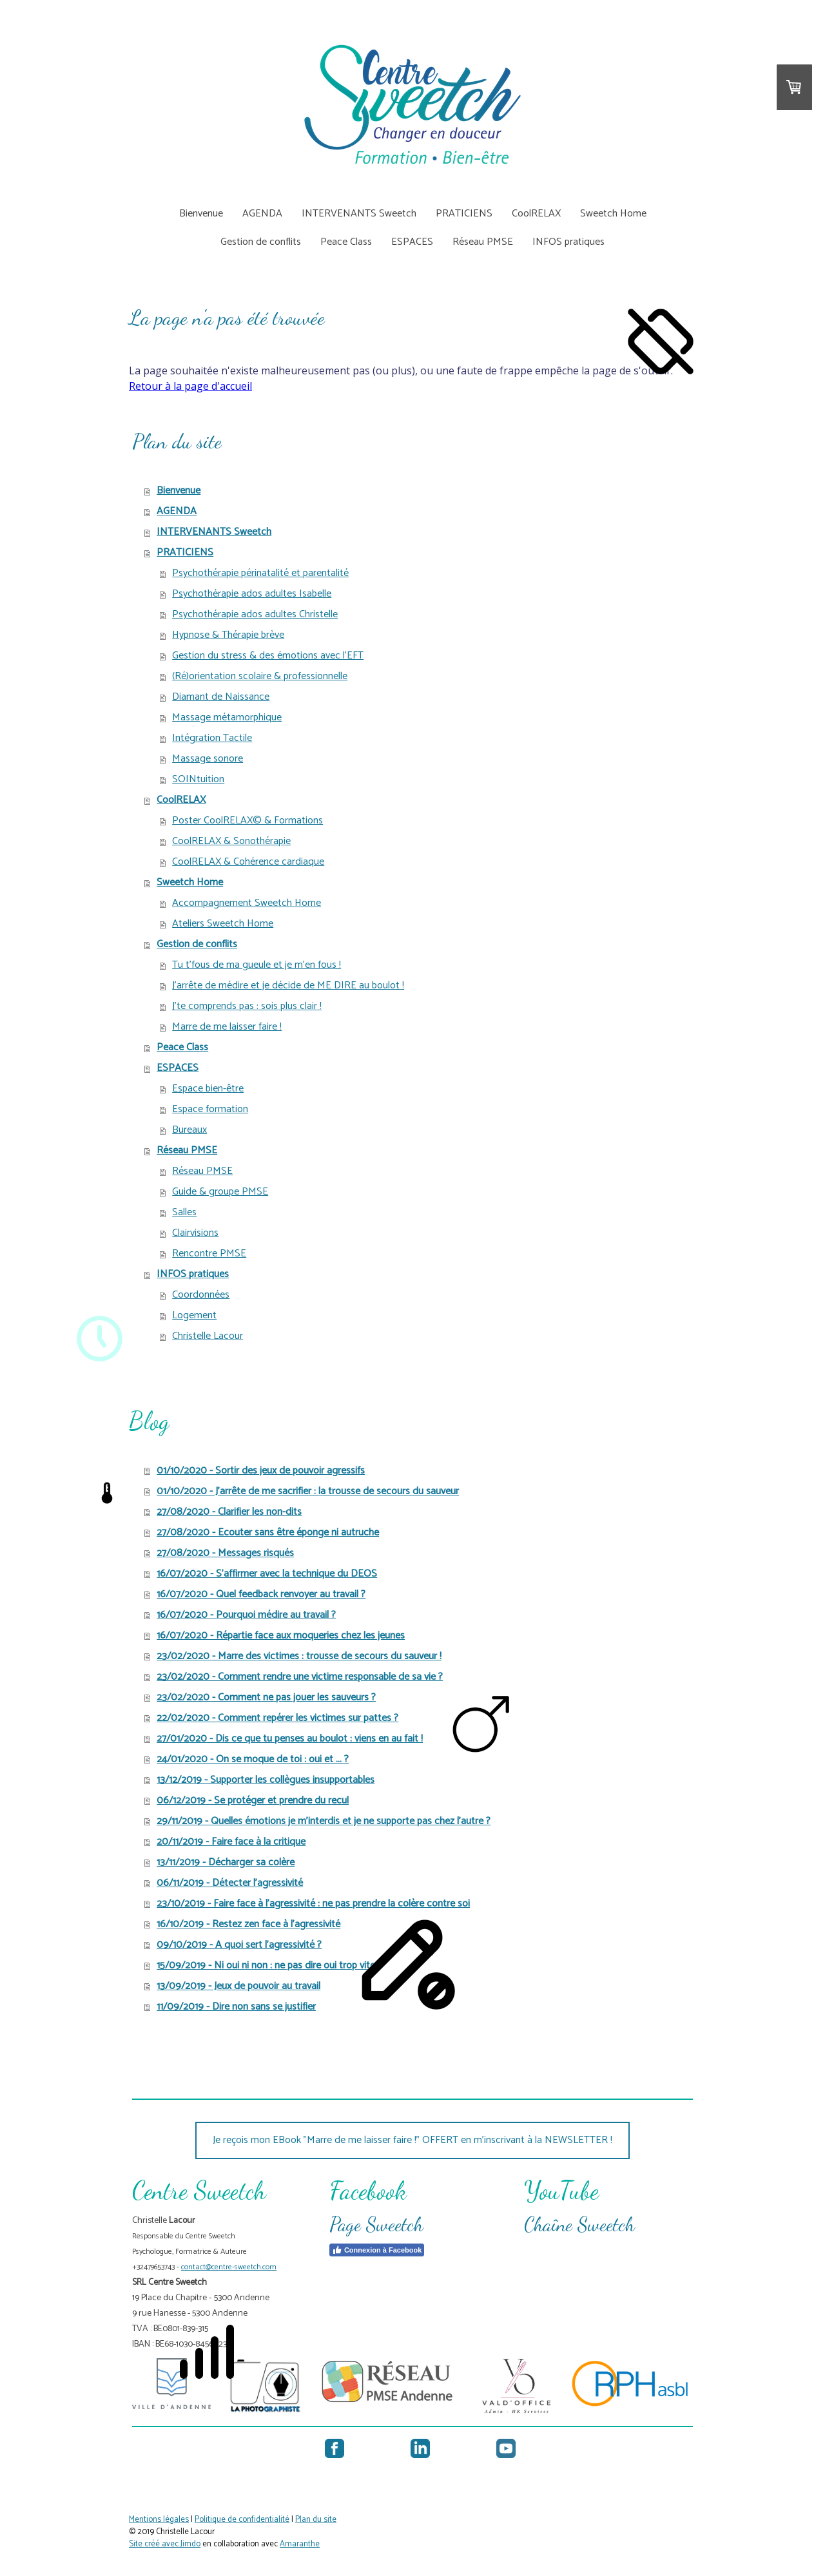 Image resolution: width=825 pixels, height=2576 pixels. What do you see at coordinates (99, 1338) in the screenshot?
I see `view current time` at bounding box center [99, 1338].